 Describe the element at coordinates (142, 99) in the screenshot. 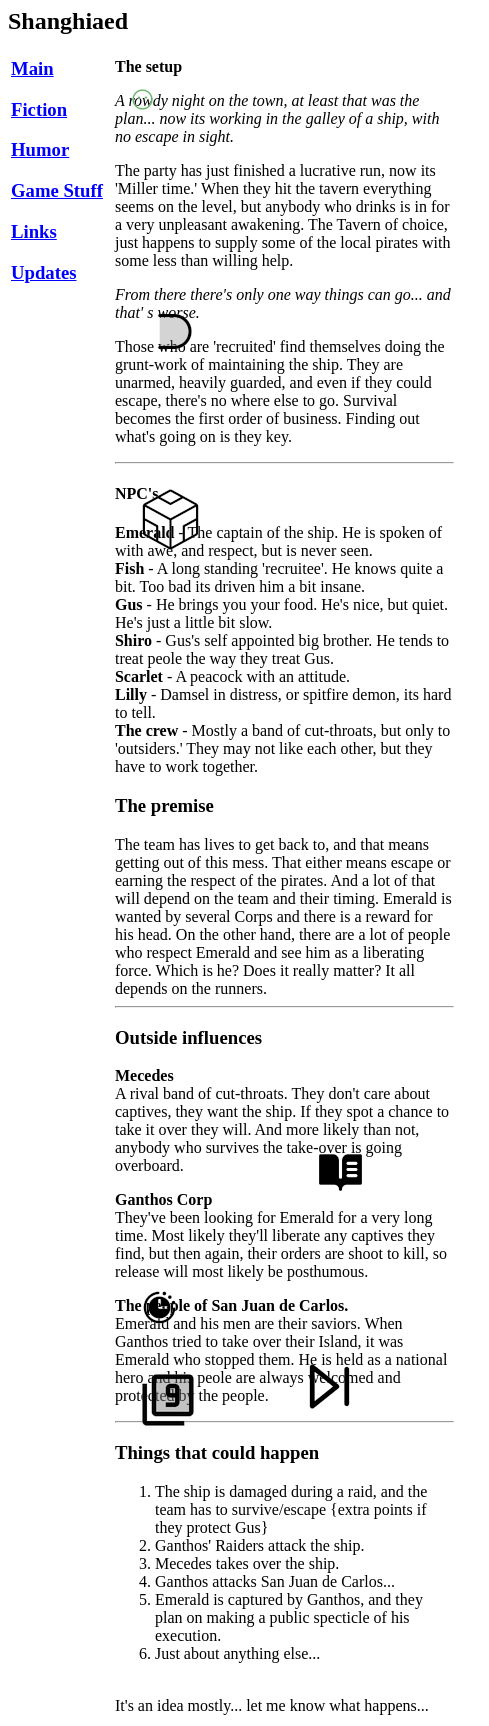

I see `add a reaction or emoji` at that location.